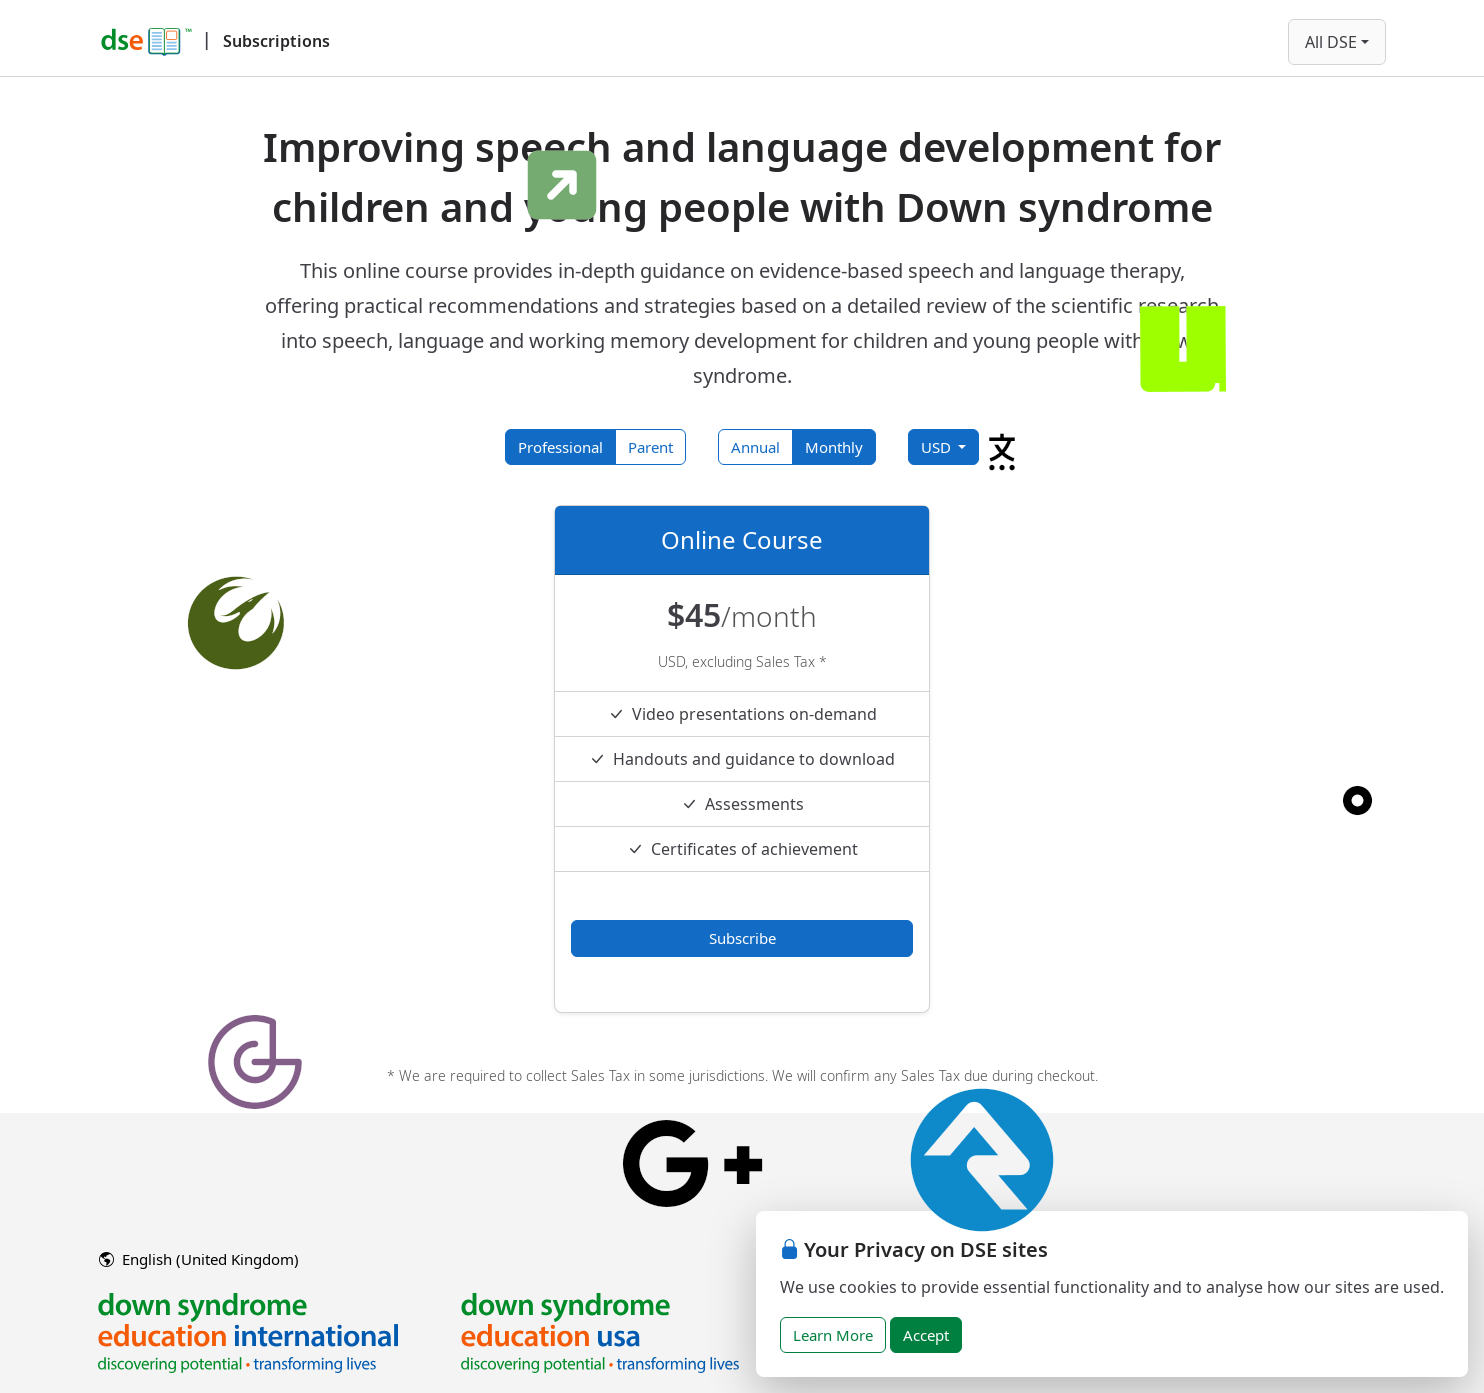  What do you see at coordinates (1183, 349) in the screenshot?
I see `uv python package manager logo` at bounding box center [1183, 349].